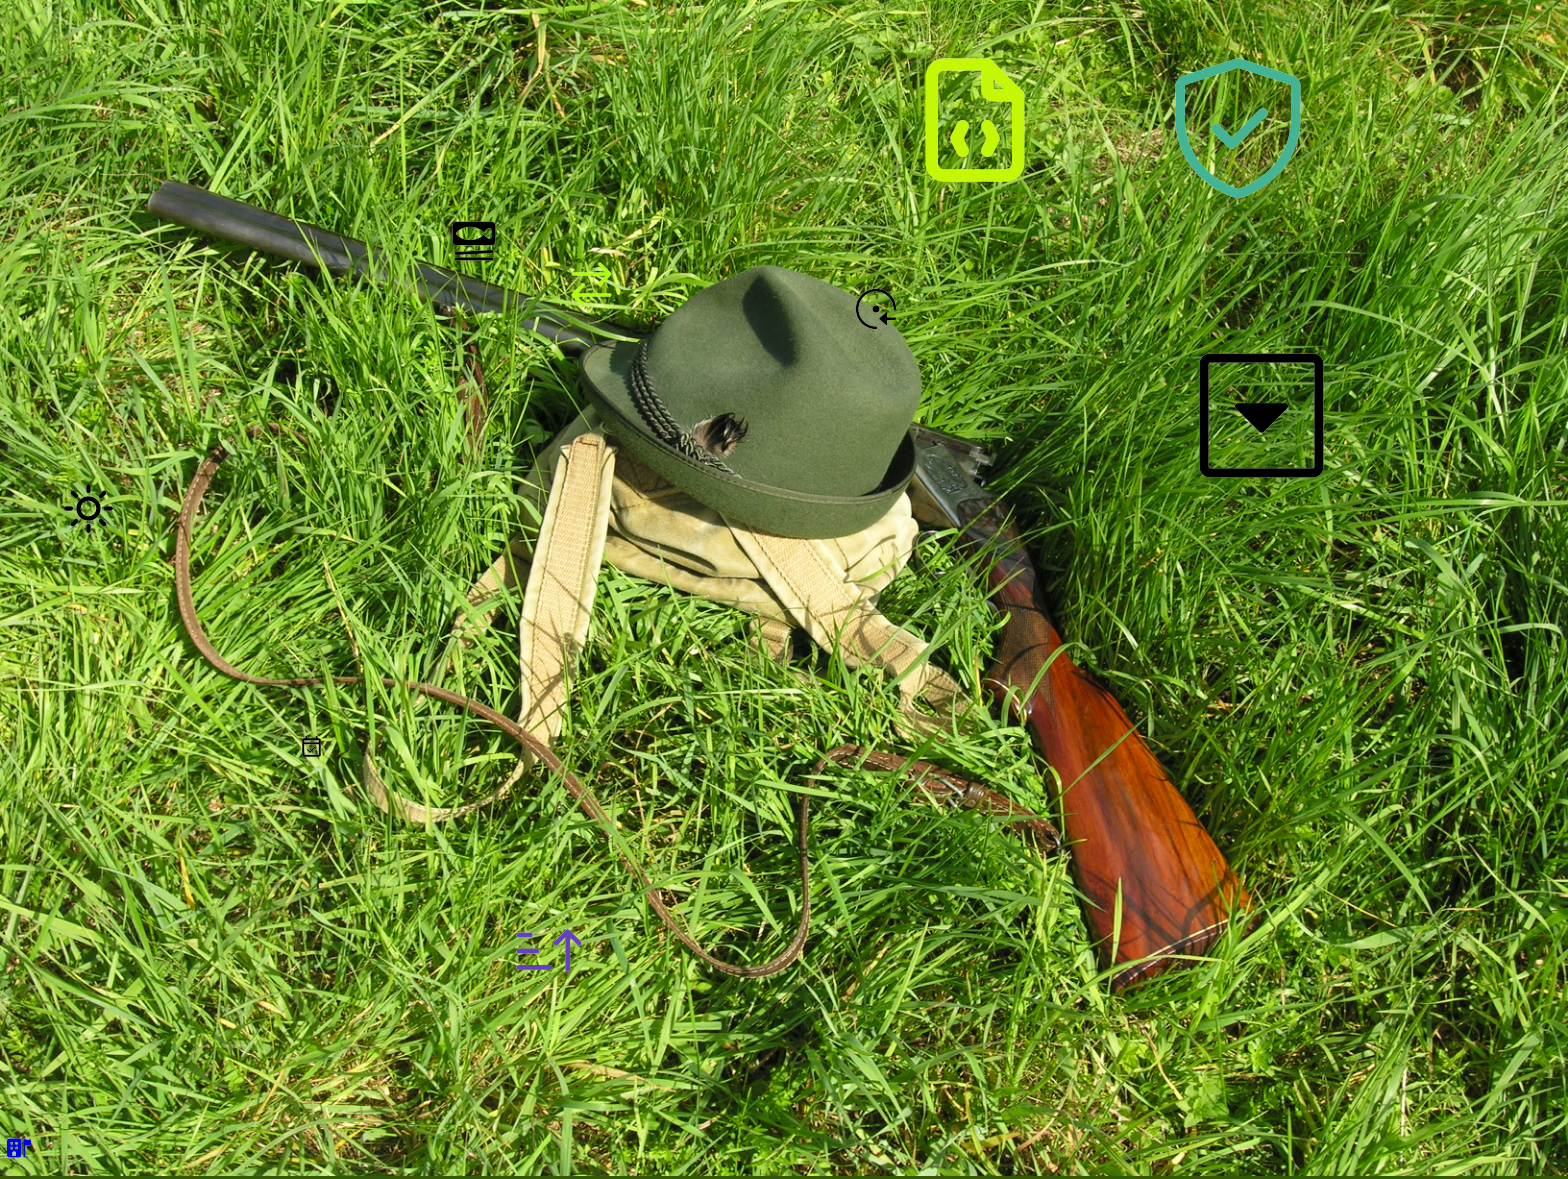 The width and height of the screenshot is (1568, 1179). Describe the element at coordinates (19, 1148) in the screenshot. I see `view government or official building location` at that location.